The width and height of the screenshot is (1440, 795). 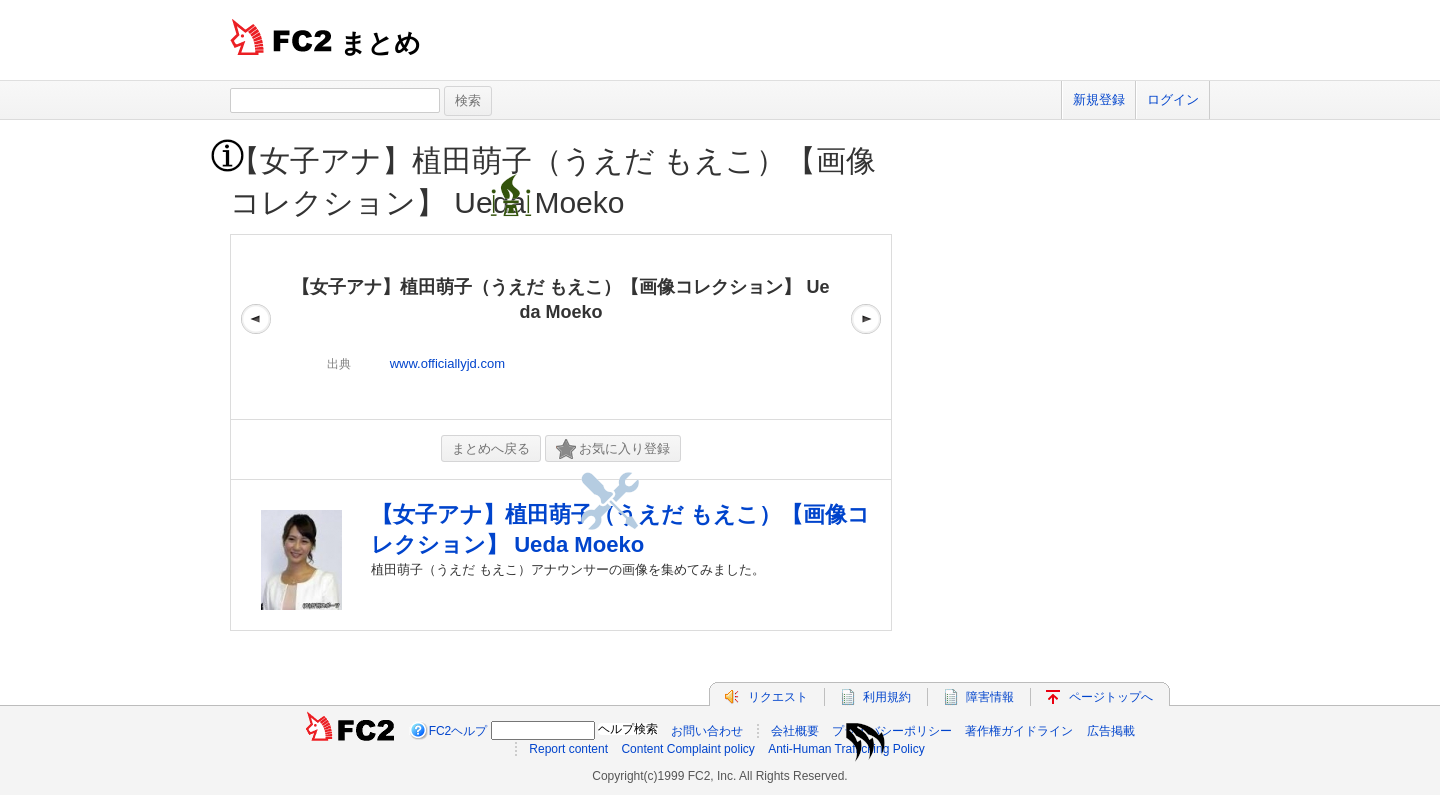 What do you see at coordinates (227, 155) in the screenshot?
I see `view more information or details` at bounding box center [227, 155].